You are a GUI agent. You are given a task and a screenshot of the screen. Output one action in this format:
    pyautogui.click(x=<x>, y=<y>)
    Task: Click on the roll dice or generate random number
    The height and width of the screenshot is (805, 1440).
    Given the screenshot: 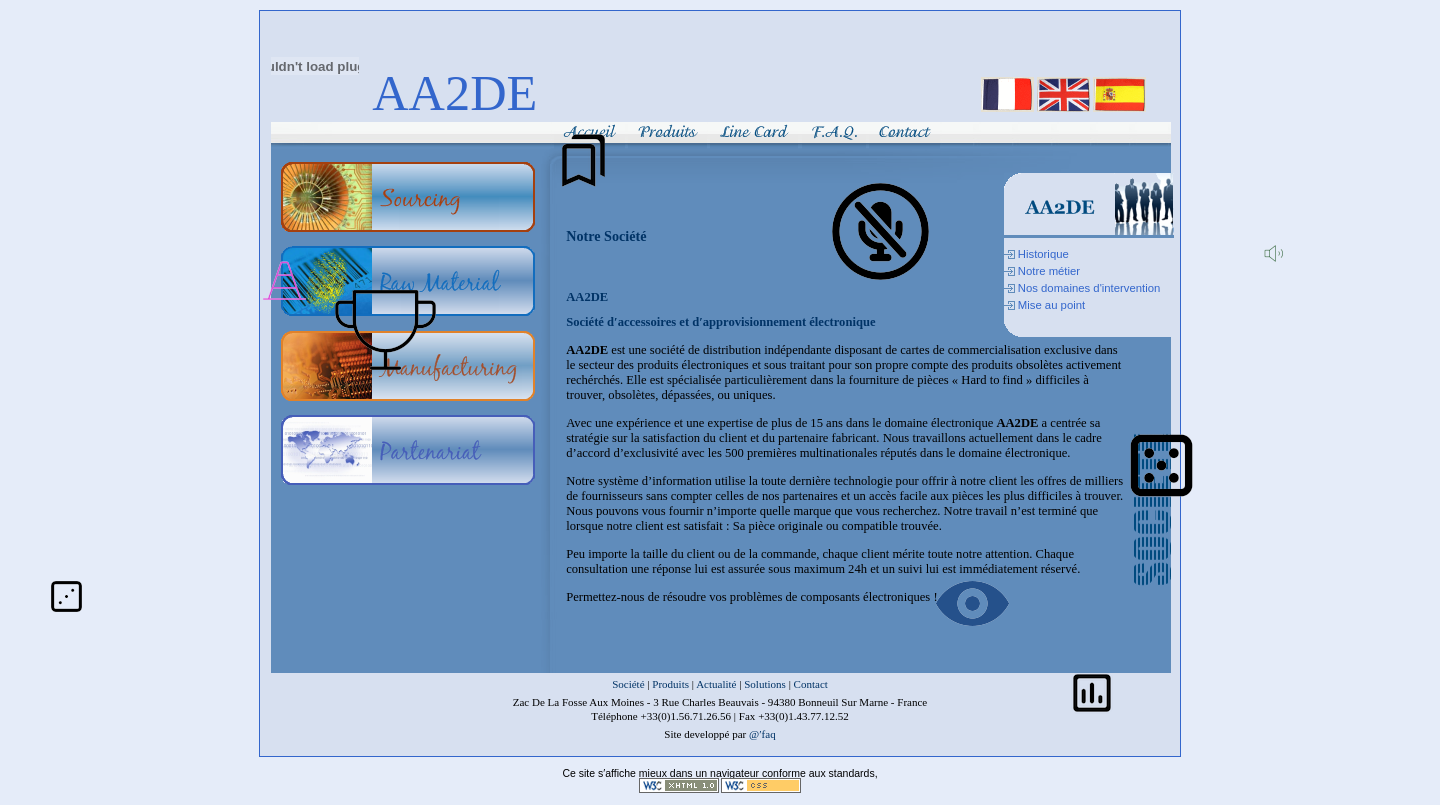 What is the action you would take?
    pyautogui.click(x=1161, y=465)
    